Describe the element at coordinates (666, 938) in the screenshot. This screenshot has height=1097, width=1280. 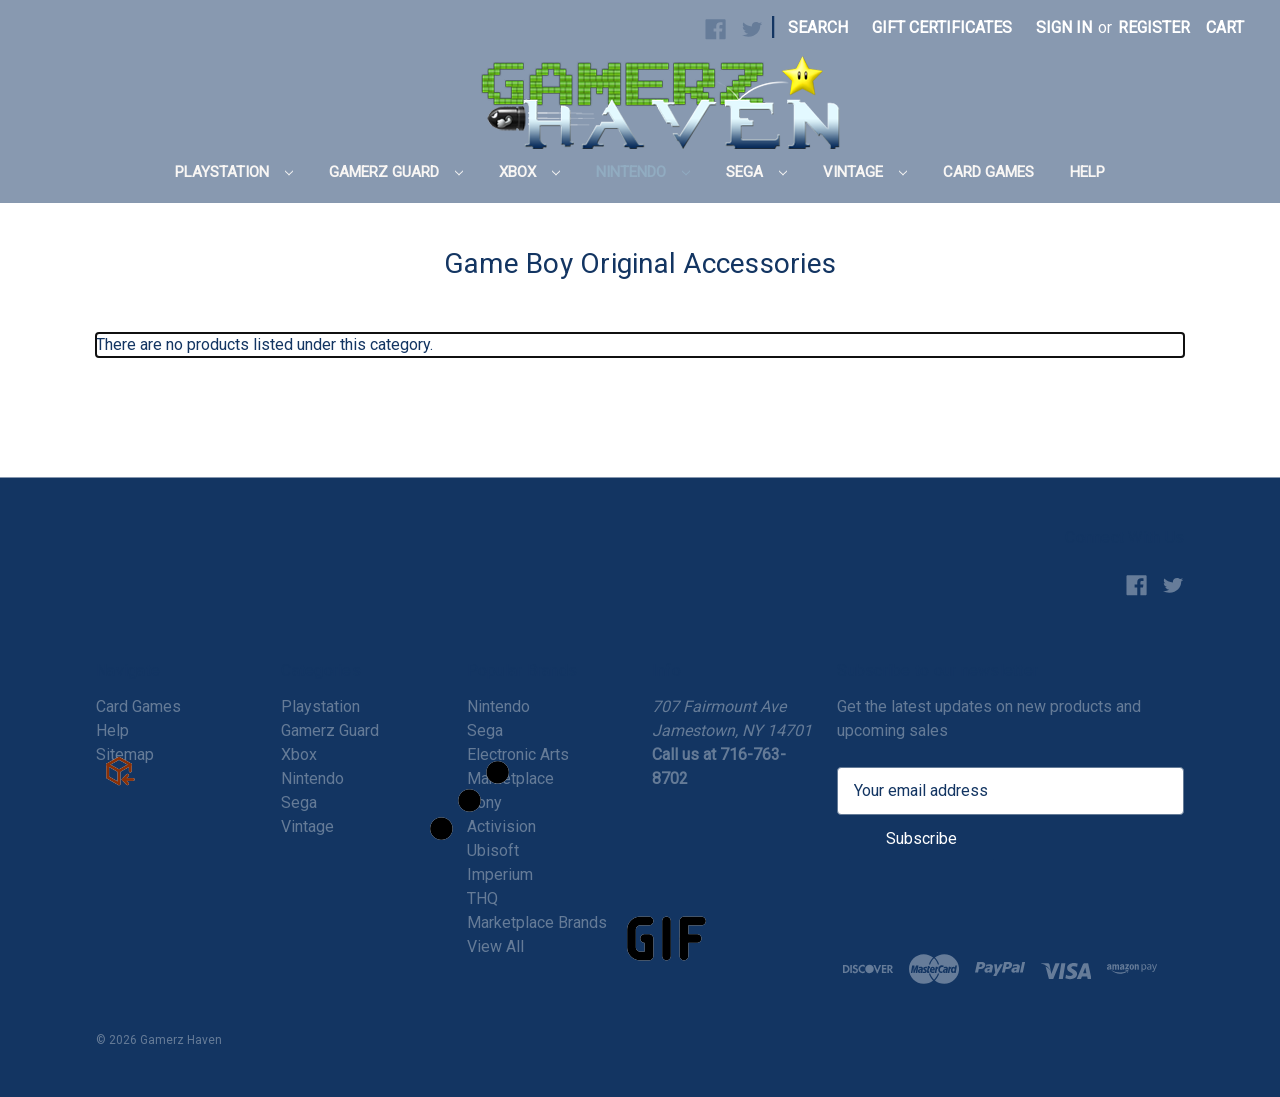
I see `insert a gif into your message` at that location.